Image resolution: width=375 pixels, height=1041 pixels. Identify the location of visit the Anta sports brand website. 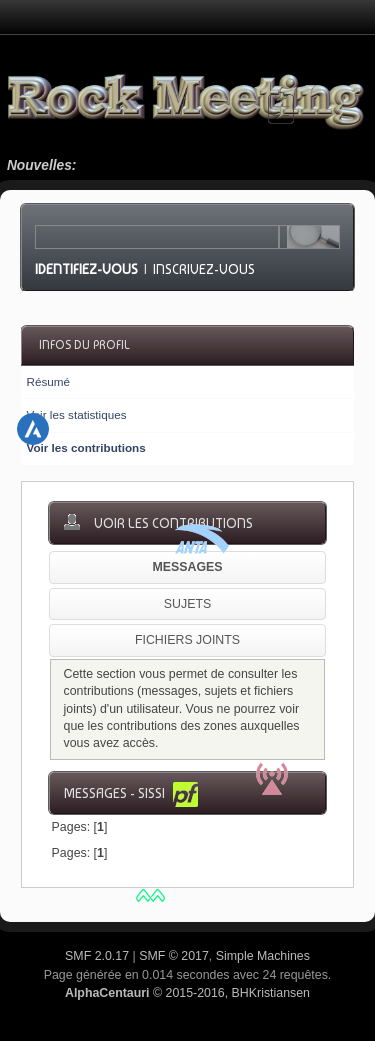
(202, 539).